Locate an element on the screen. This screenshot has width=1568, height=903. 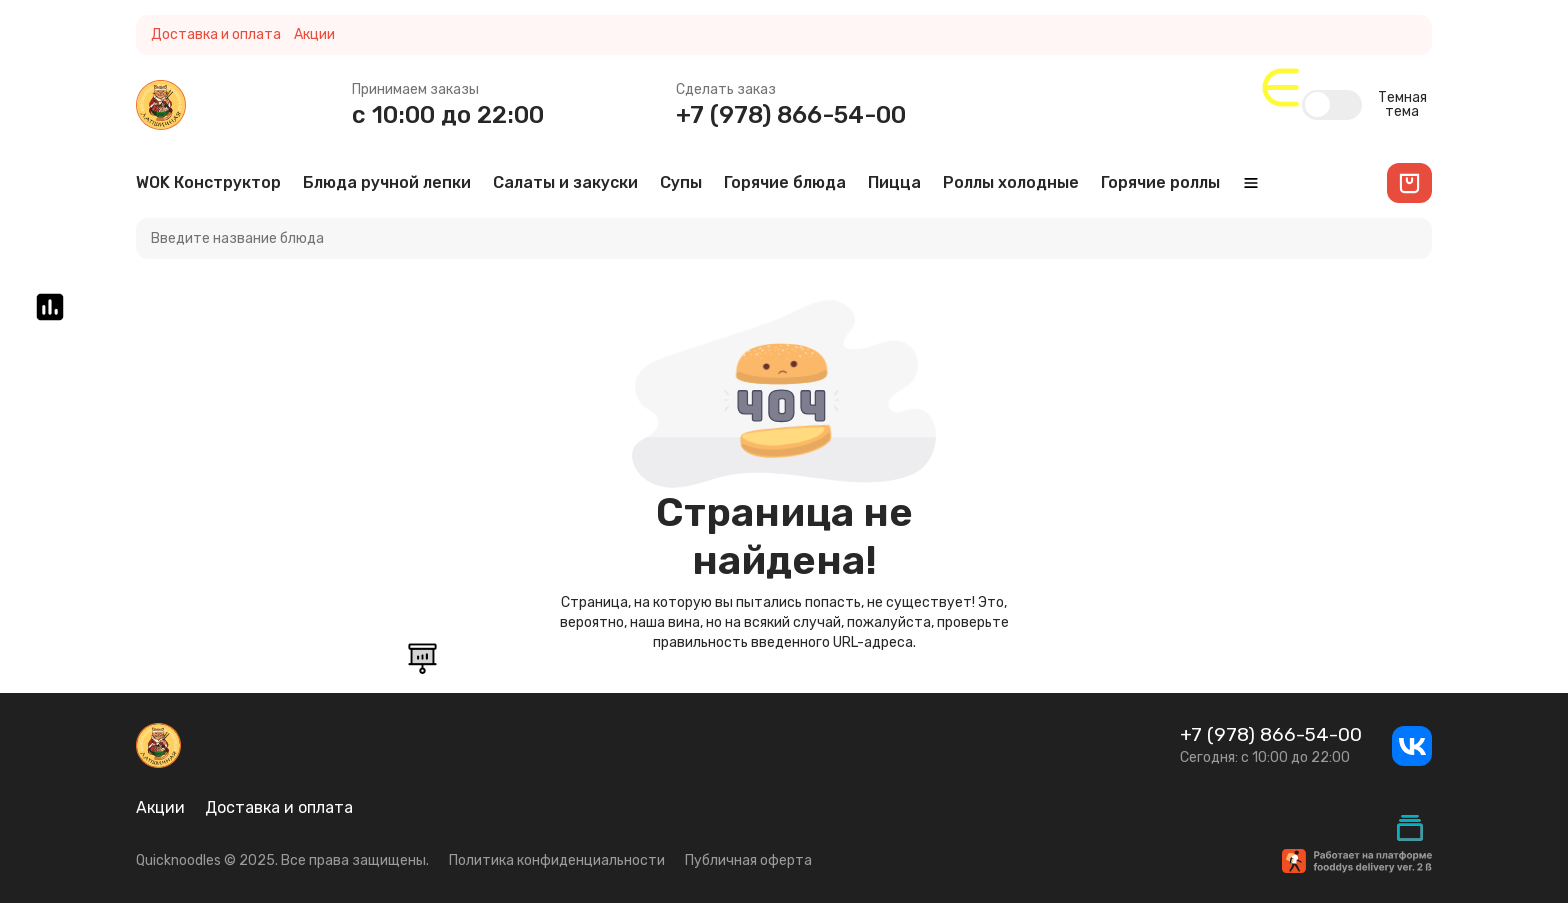
view stacked cards or layers is located at coordinates (1410, 829).